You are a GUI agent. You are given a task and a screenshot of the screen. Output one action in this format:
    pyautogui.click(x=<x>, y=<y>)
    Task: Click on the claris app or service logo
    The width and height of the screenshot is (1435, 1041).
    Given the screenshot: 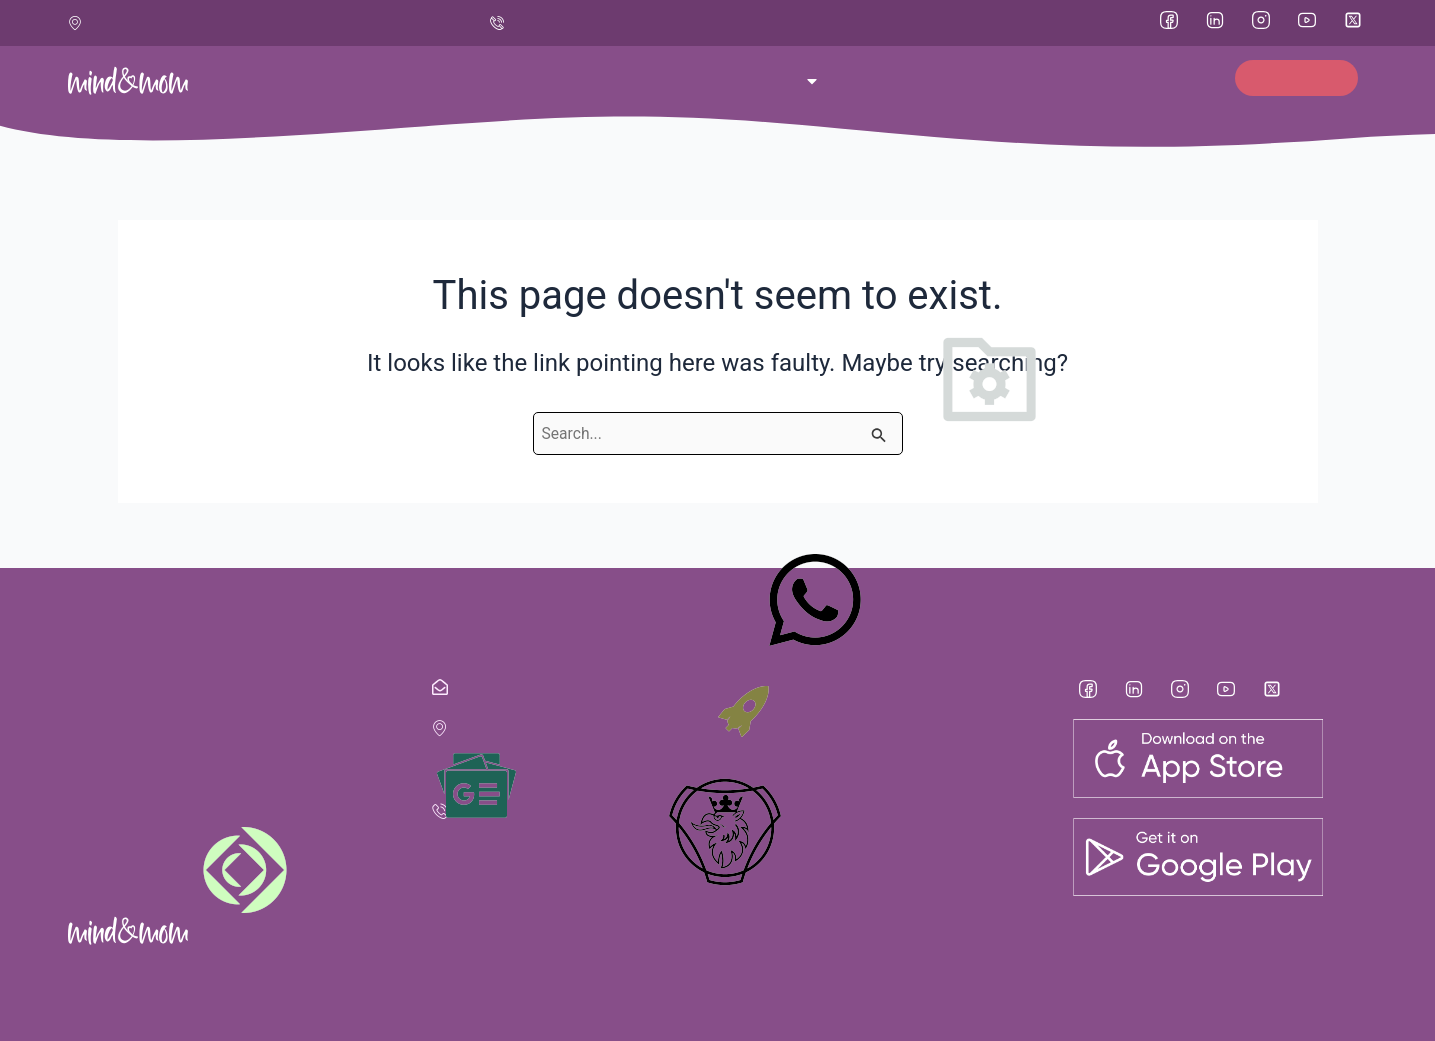 What is the action you would take?
    pyautogui.click(x=245, y=870)
    